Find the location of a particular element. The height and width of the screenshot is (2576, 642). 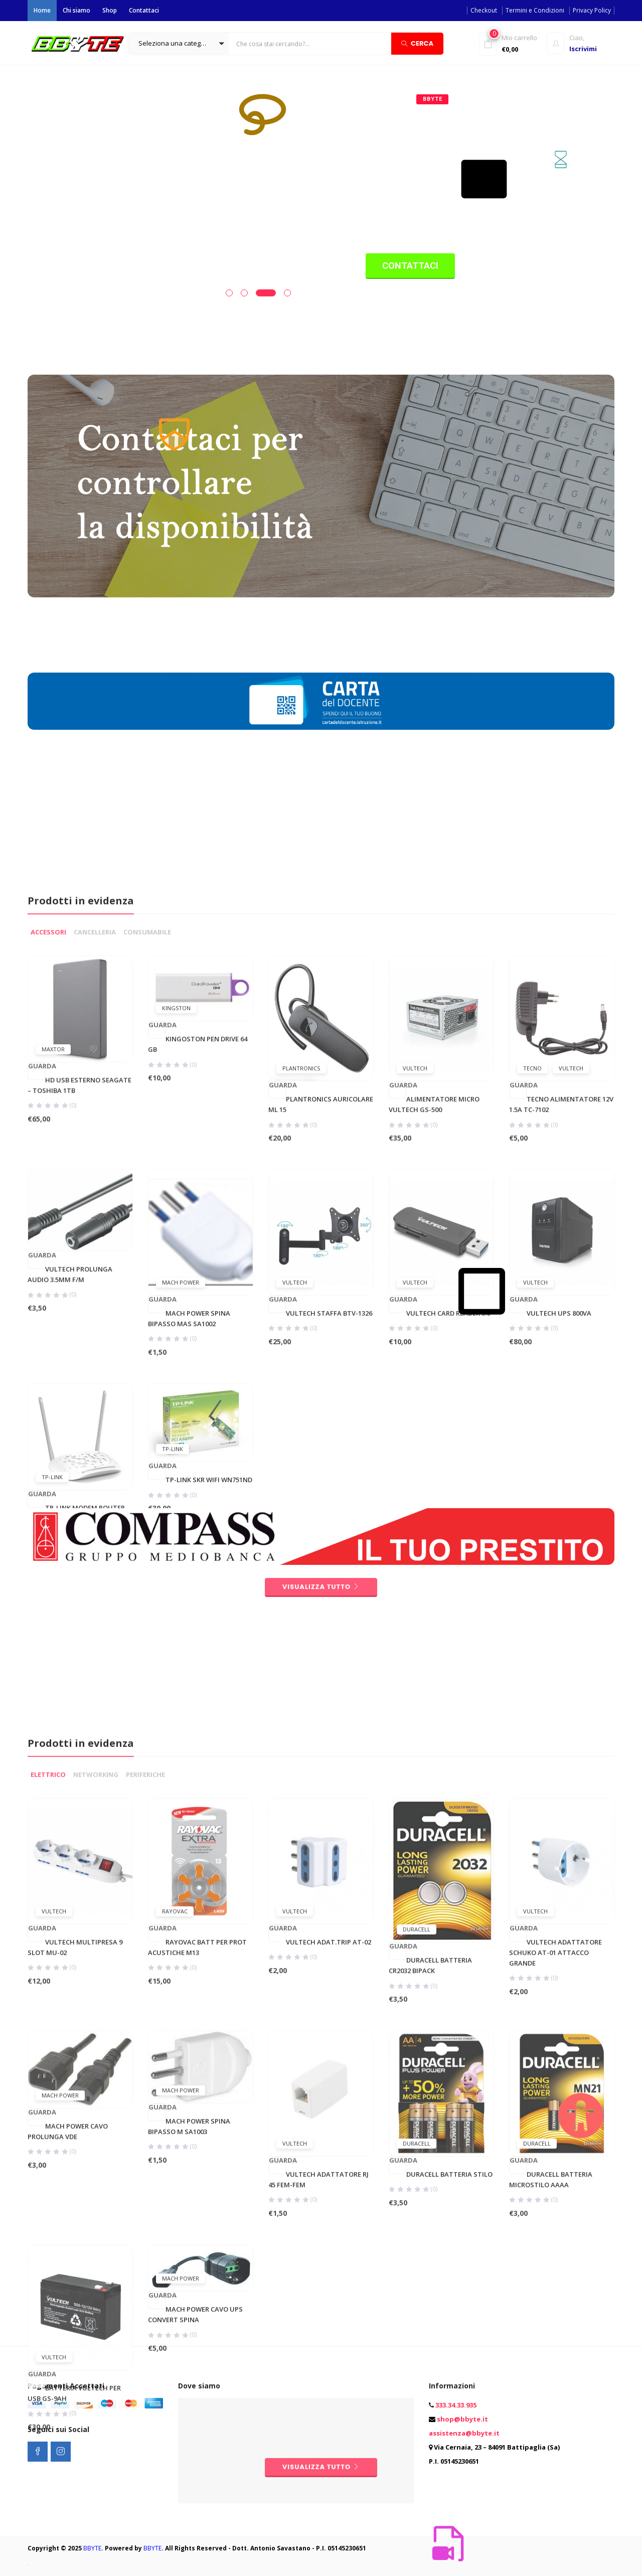

open a video file is located at coordinates (448, 2543).